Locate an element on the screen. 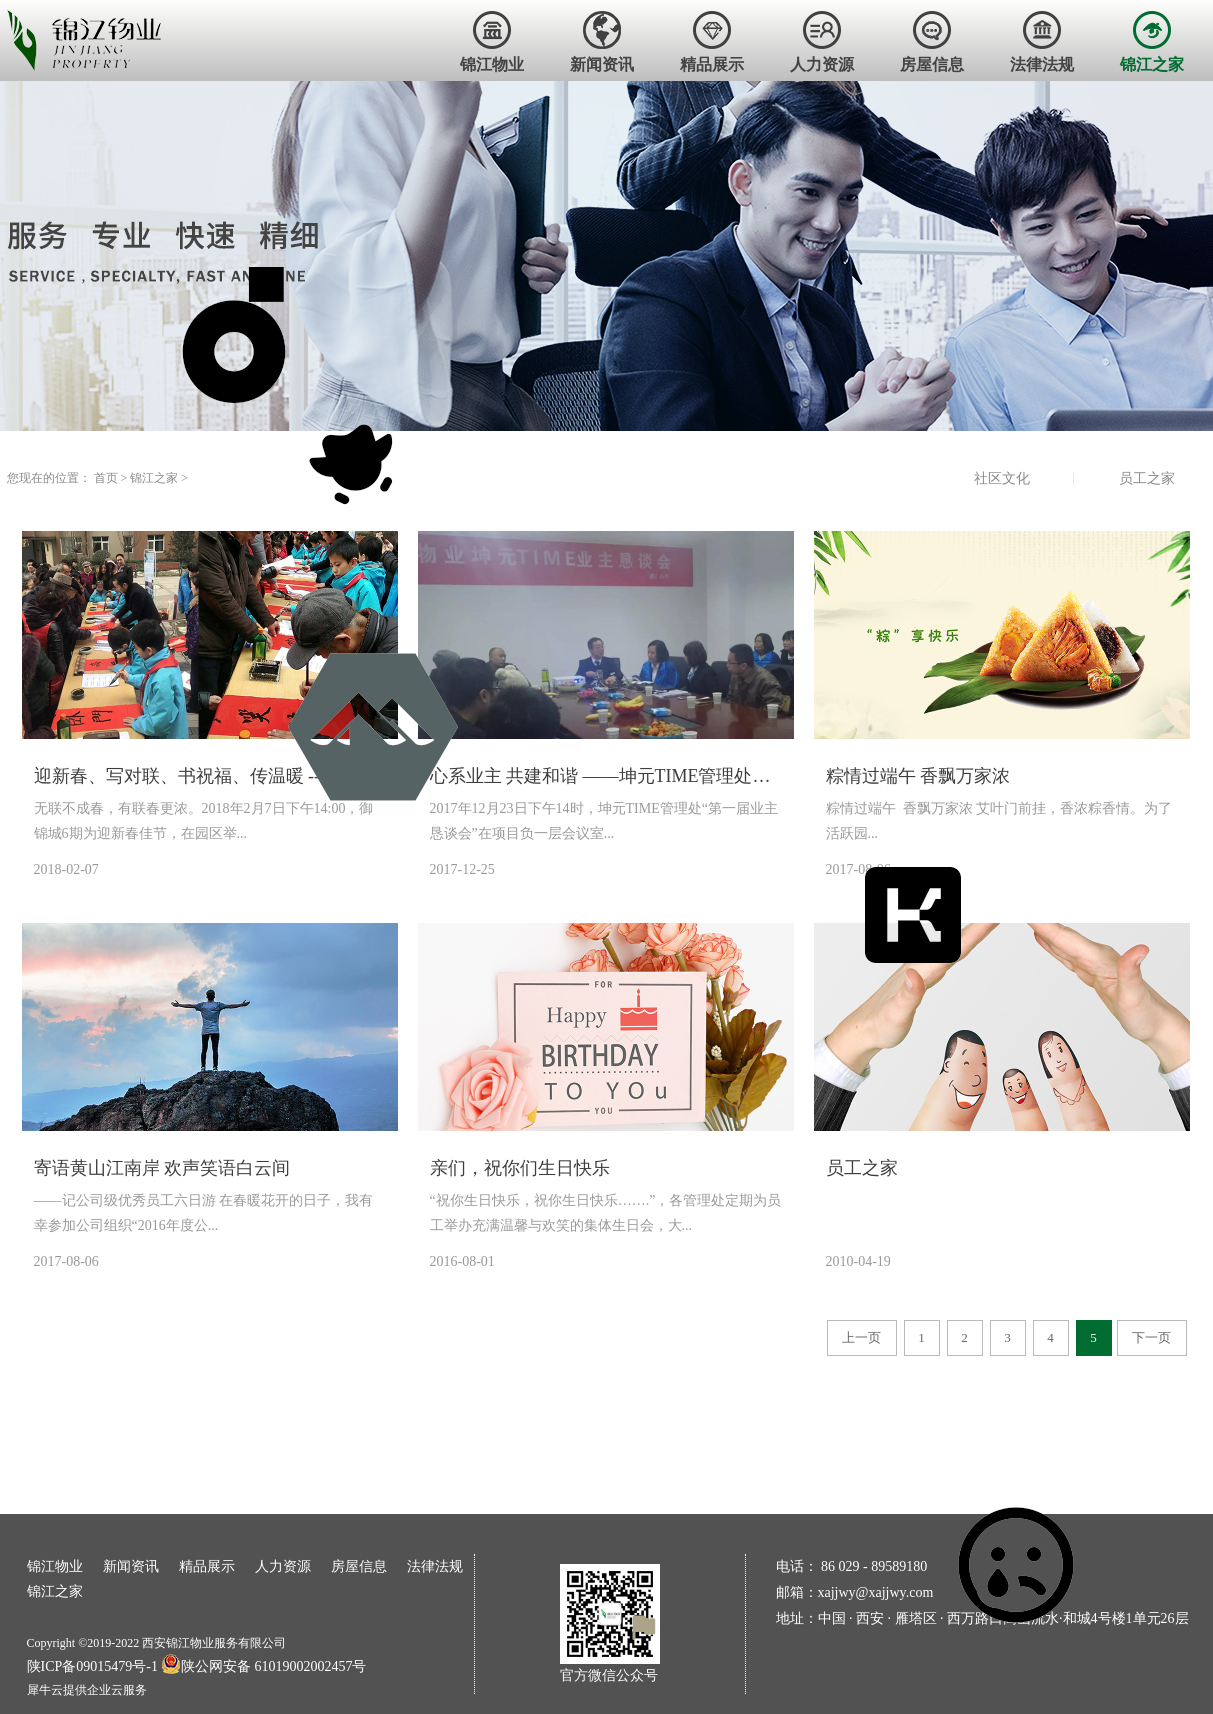 The image size is (1213, 1714). visit kongregate gaming platform is located at coordinates (913, 915).